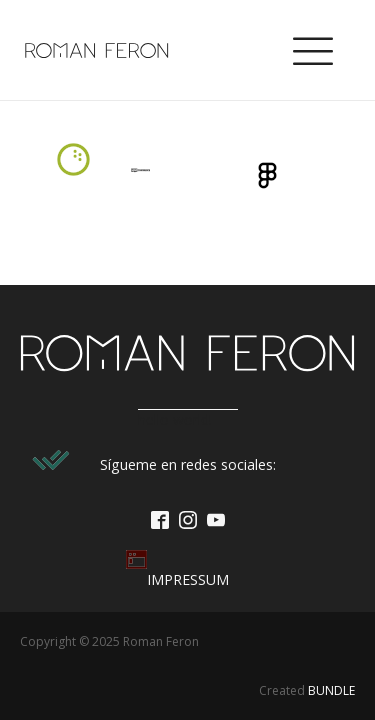 Image resolution: width=375 pixels, height=720 pixels. I want to click on access woocommerce store settings, so click(140, 170).